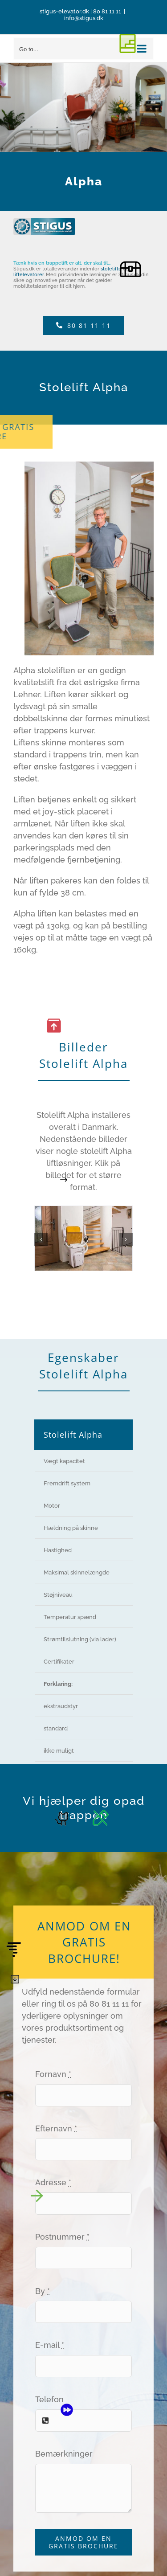  Describe the element at coordinates (130, 270) in the screenshot. I see `access rewards or collected items` at that location.